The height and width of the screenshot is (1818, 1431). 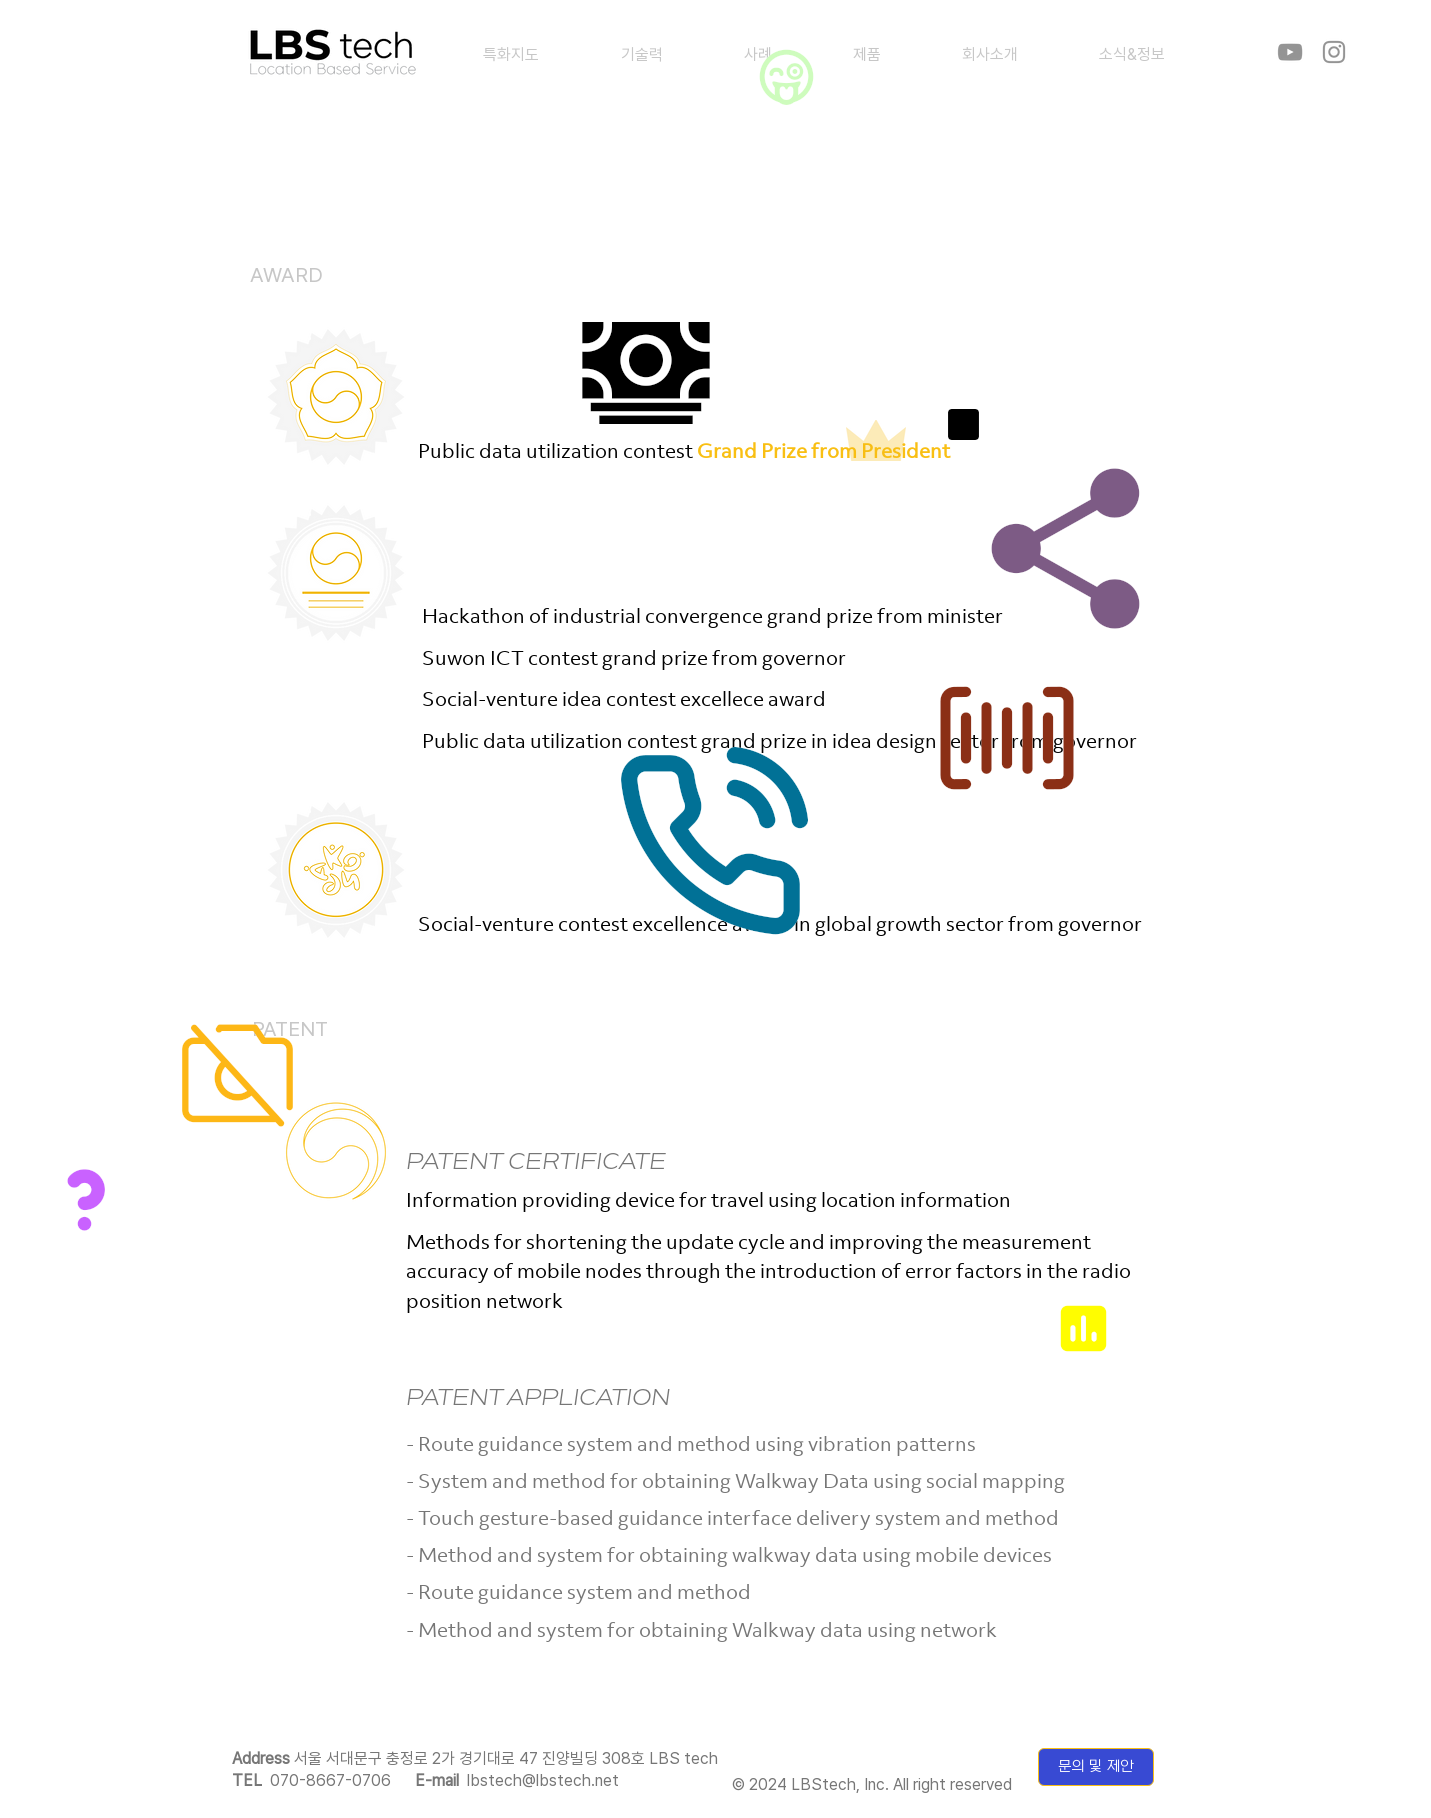 What do you see at coordinates (646, 373) in the screenshot?
I see `view your cash balance` at bounding box center [646, 373].